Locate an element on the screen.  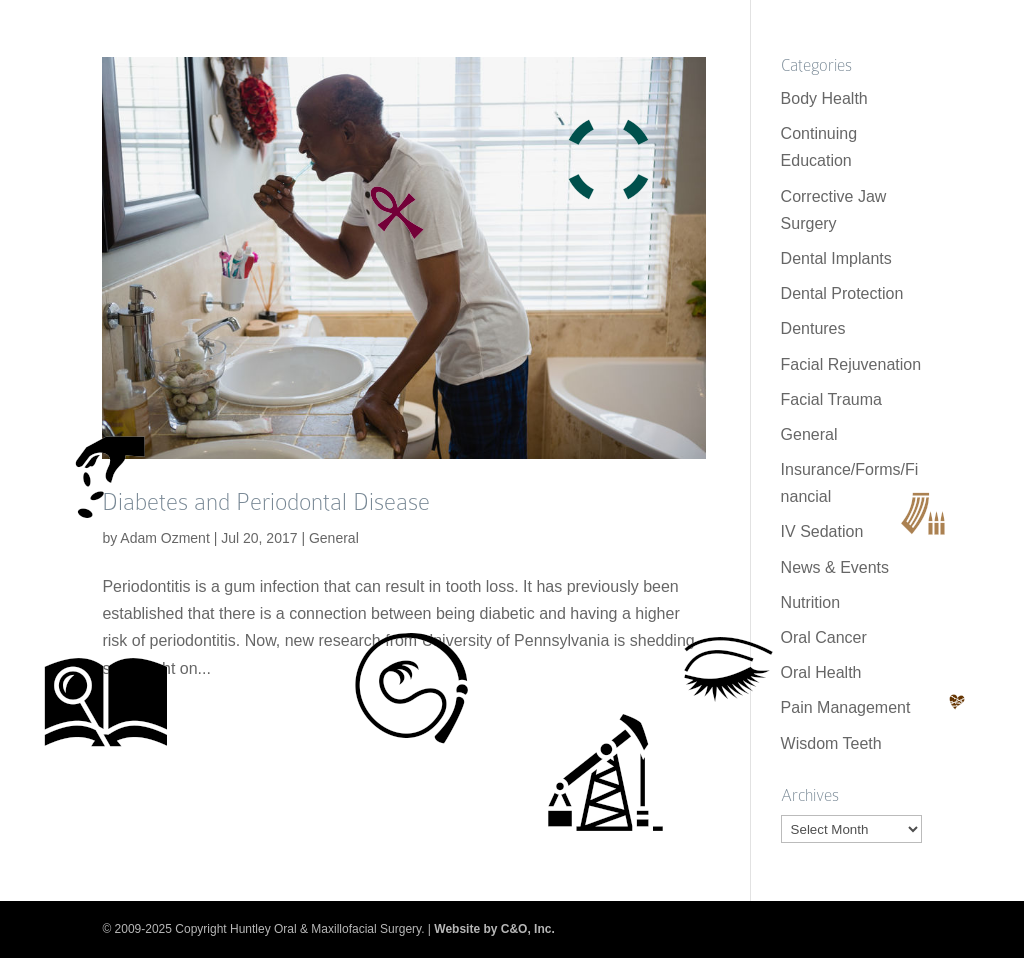
access beauty or makeup settings is located at coordinates (728, 669).